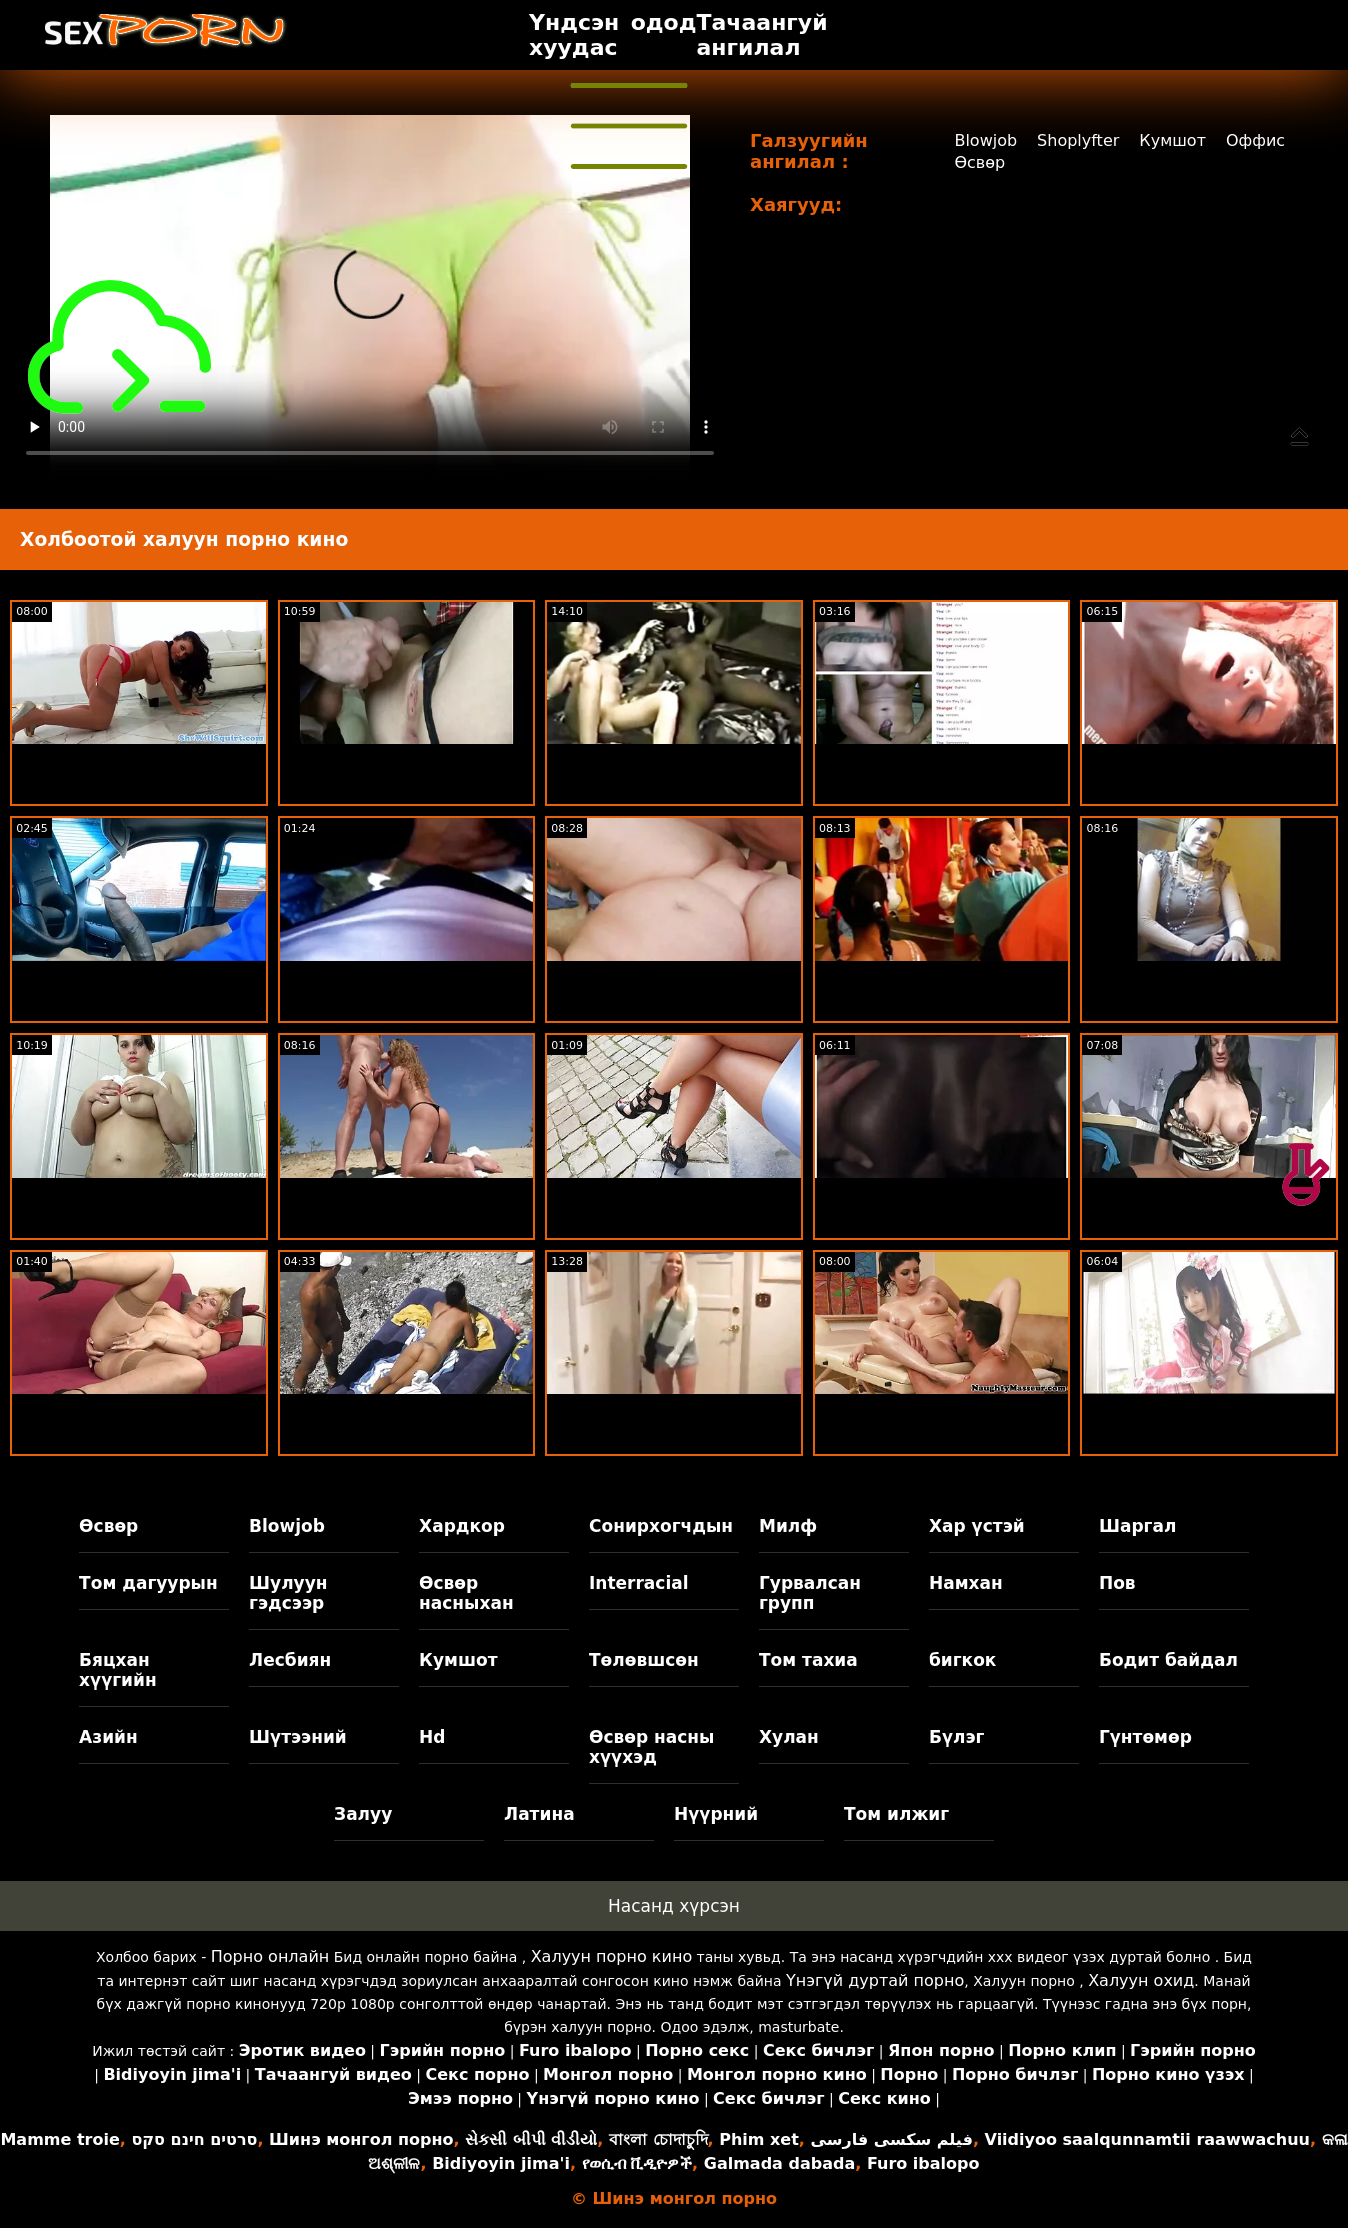  What do you see at coordinates (119, 352) in the screenshot?
I see `access cloud-based AI agent services` at bounding box center [119, 352].